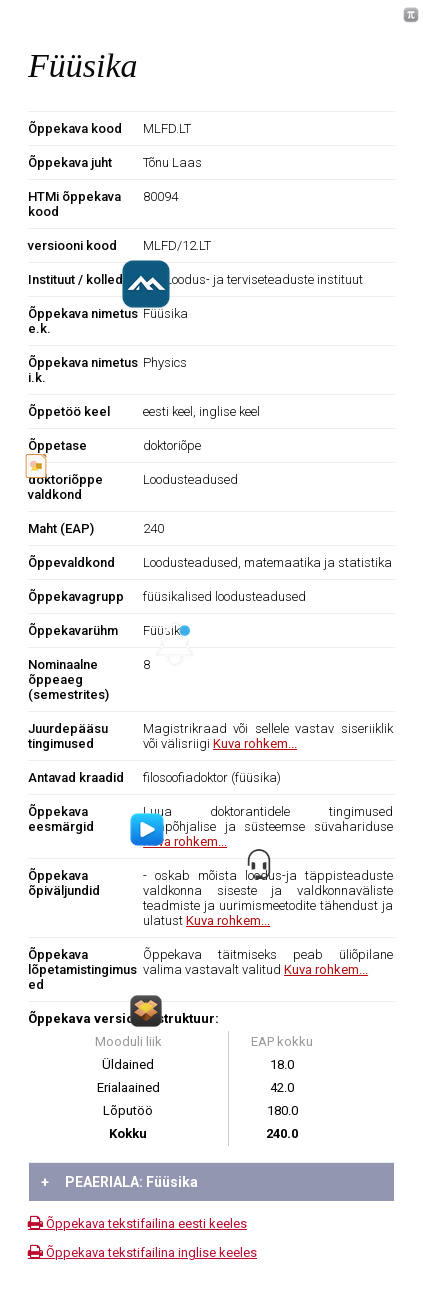  I want to click on open synaptic package manager, so click(146, 1011).